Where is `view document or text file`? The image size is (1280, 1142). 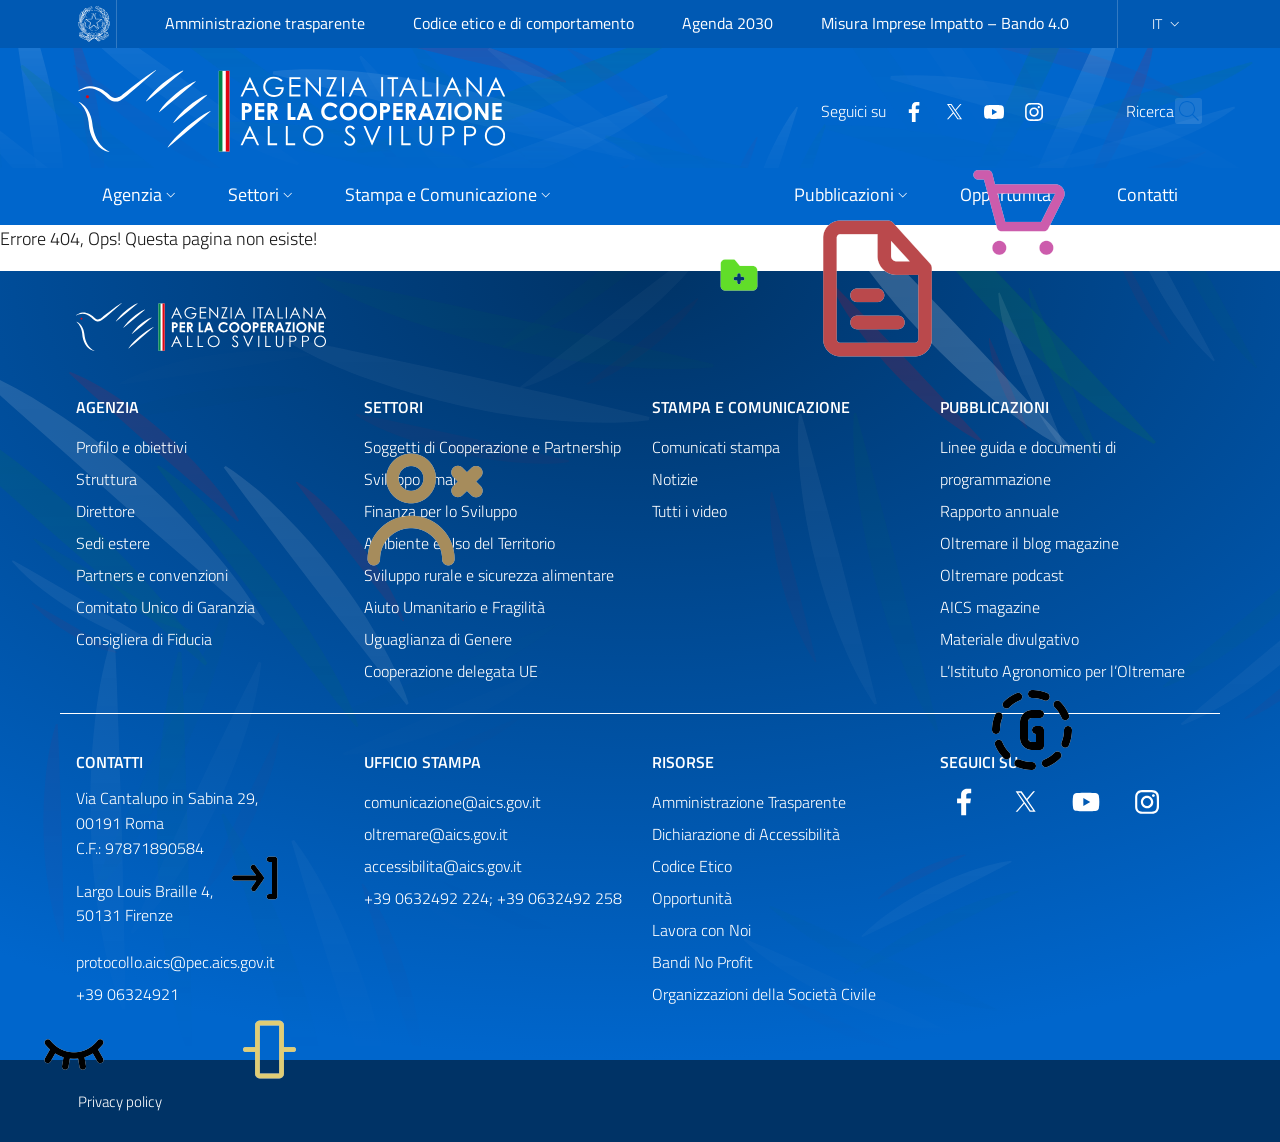
view document or text file is located at coordinates (877, 288).